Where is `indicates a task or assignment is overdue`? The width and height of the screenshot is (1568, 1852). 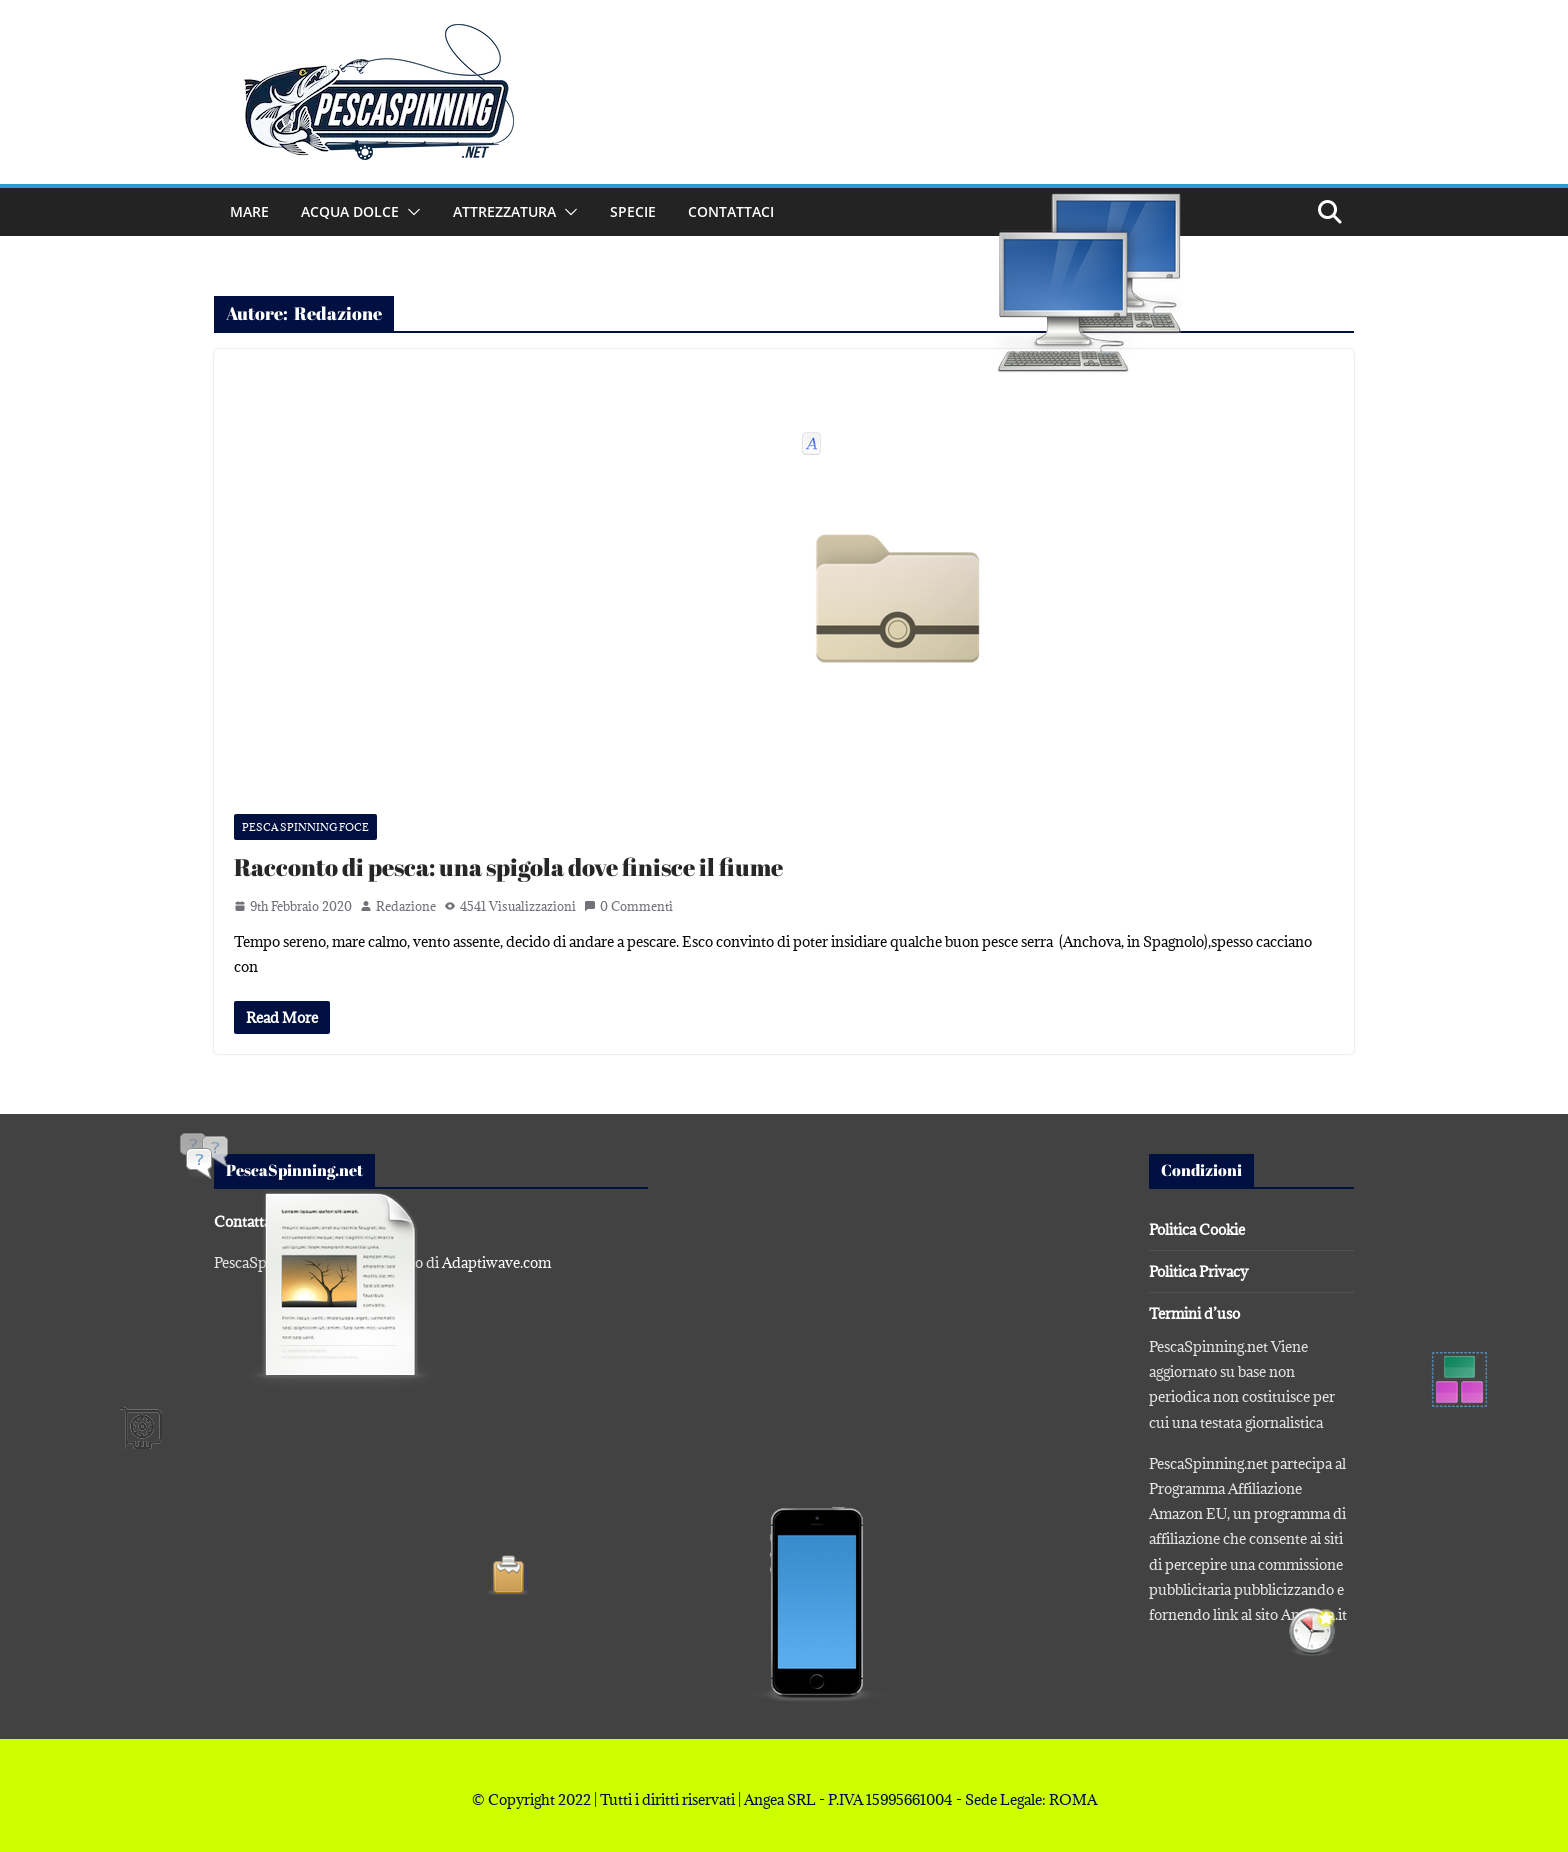
indicates a task or assignment is overdue is located at coordinates (508, 1575).